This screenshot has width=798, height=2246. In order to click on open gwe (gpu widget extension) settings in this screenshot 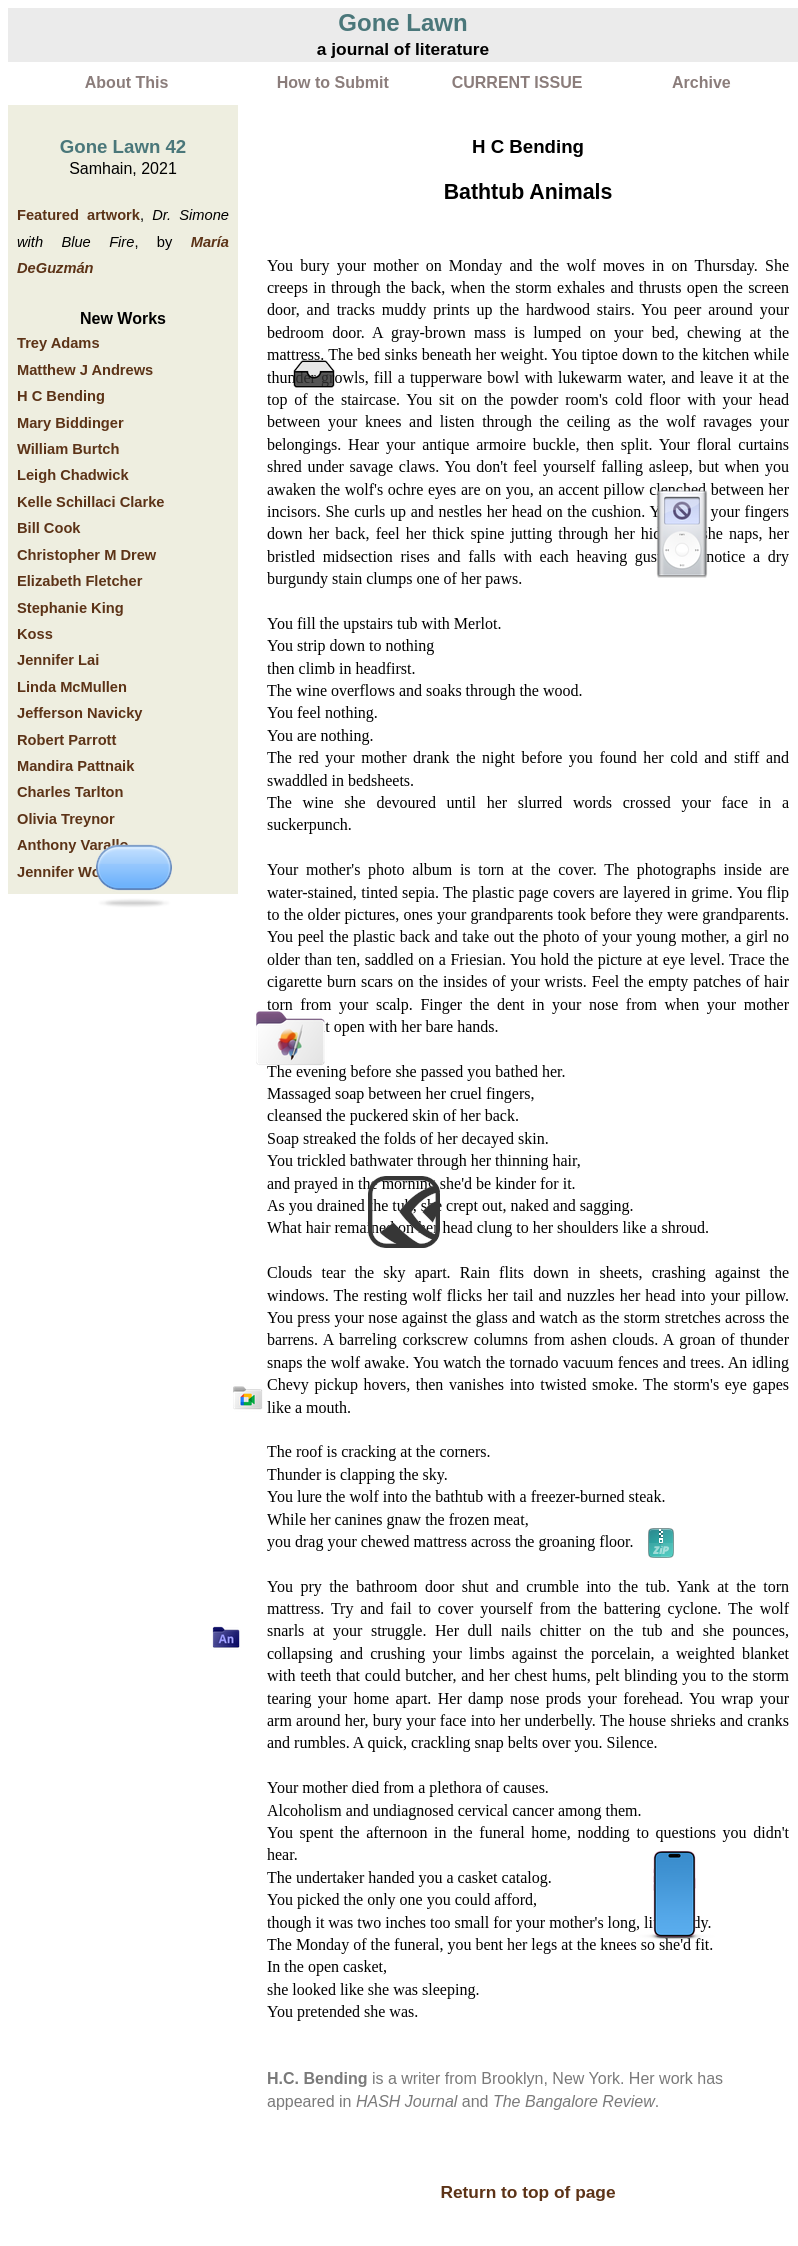, I will do `click(404, 1212)`.